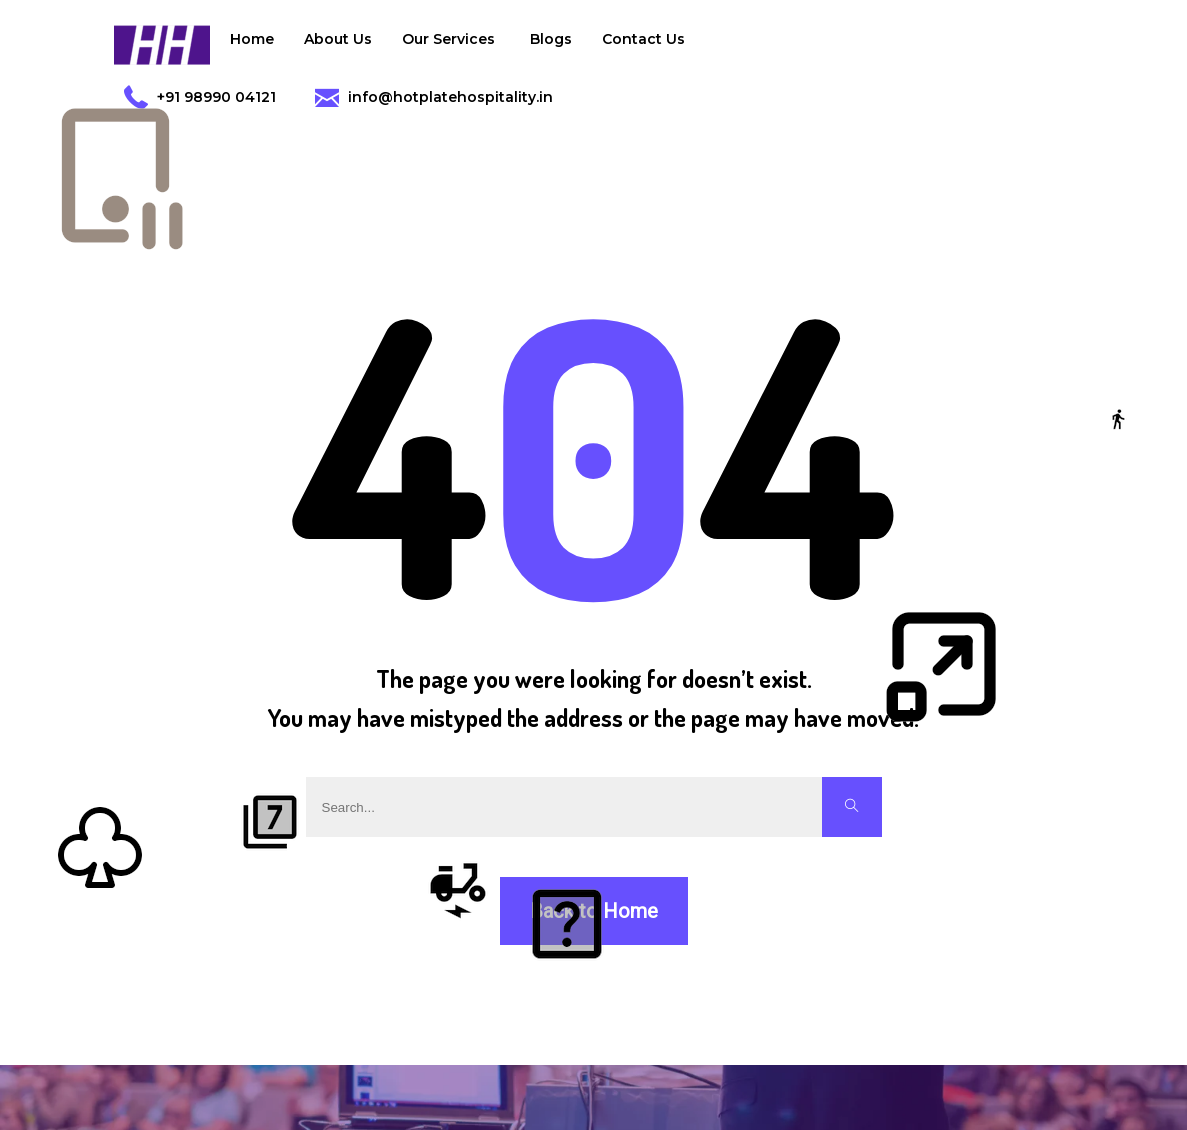 The height and width of the screenshot is (1130, 1187). Describe the element at coordinates (458, 888) in the screenshot. I see `select electric moped as transportation mode` at that location.